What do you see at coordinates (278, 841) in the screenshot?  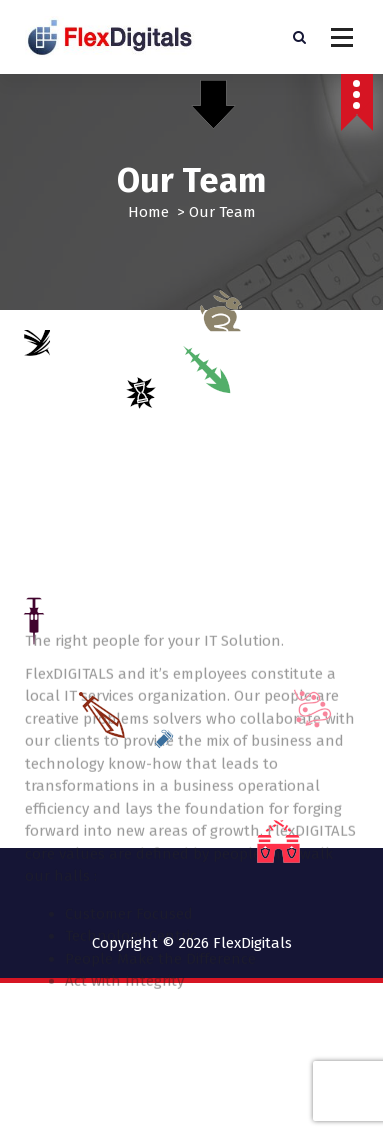 I see `access military or troop buildings` at bounding box center [278, 841].